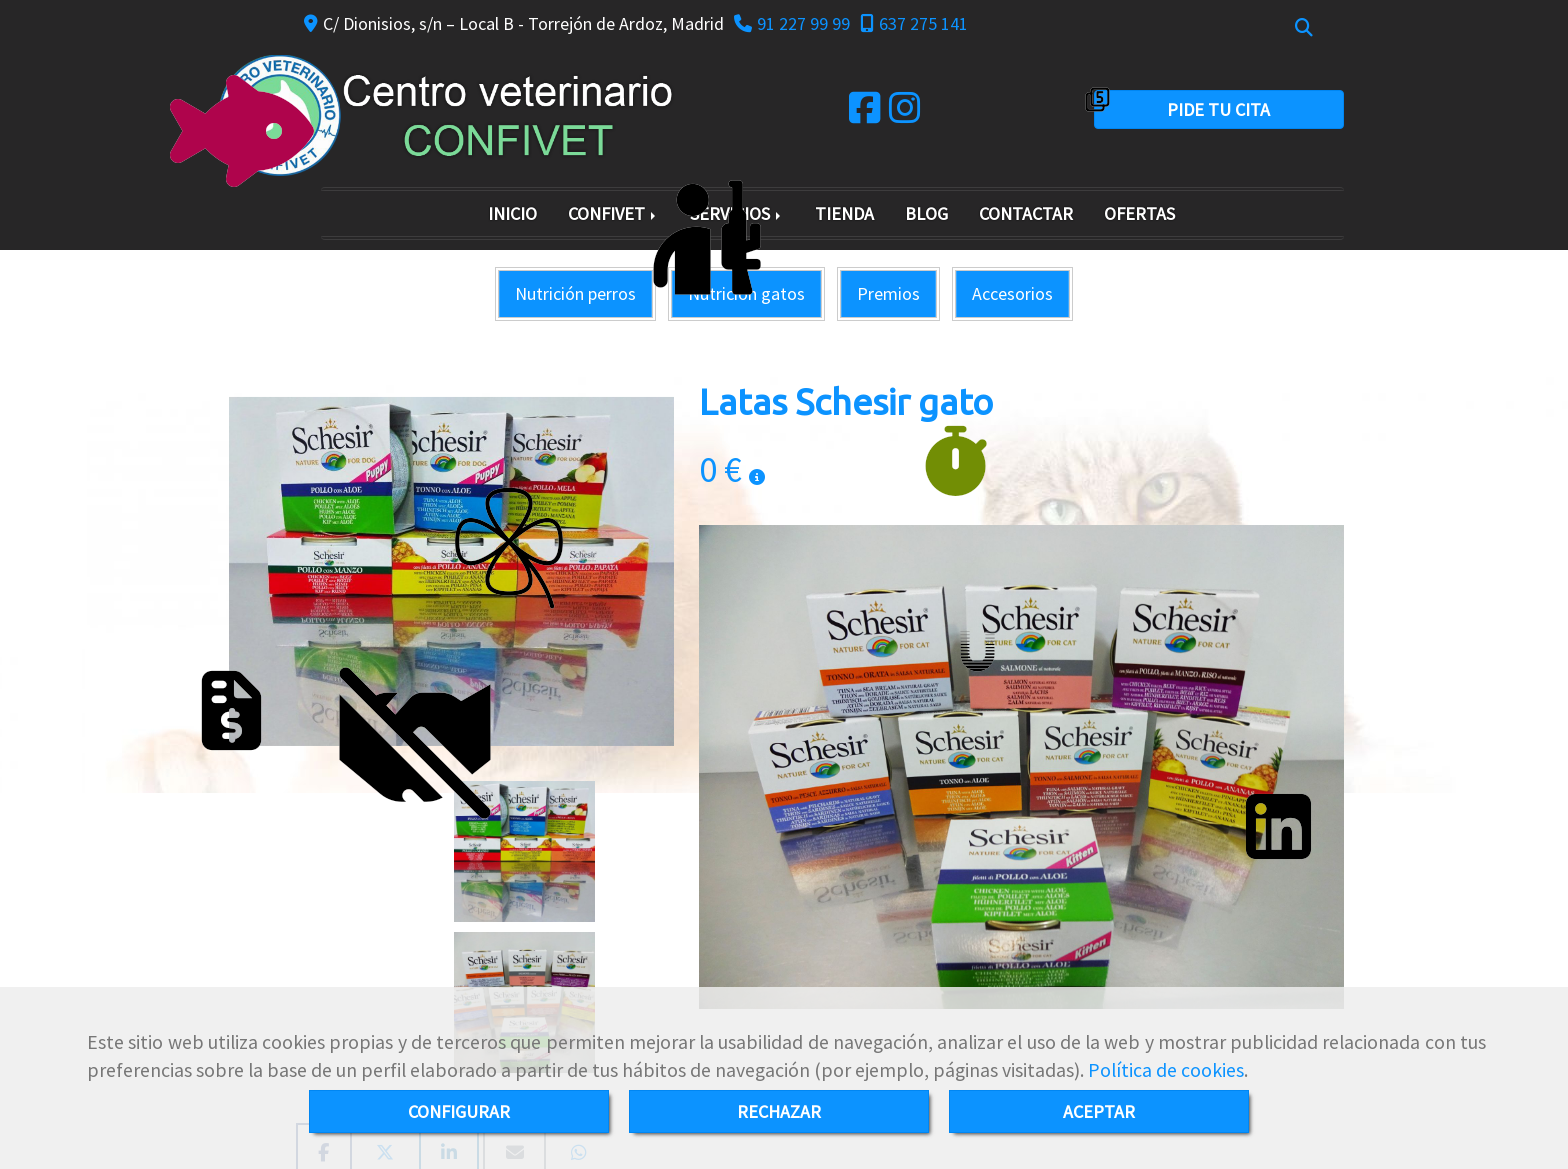 This screenshot has width=1568, height=1169. What do you see at coordinates (703, 237) in the screenshot?
I see `indicates military or armed personnel` at bounding box center [703, 237].